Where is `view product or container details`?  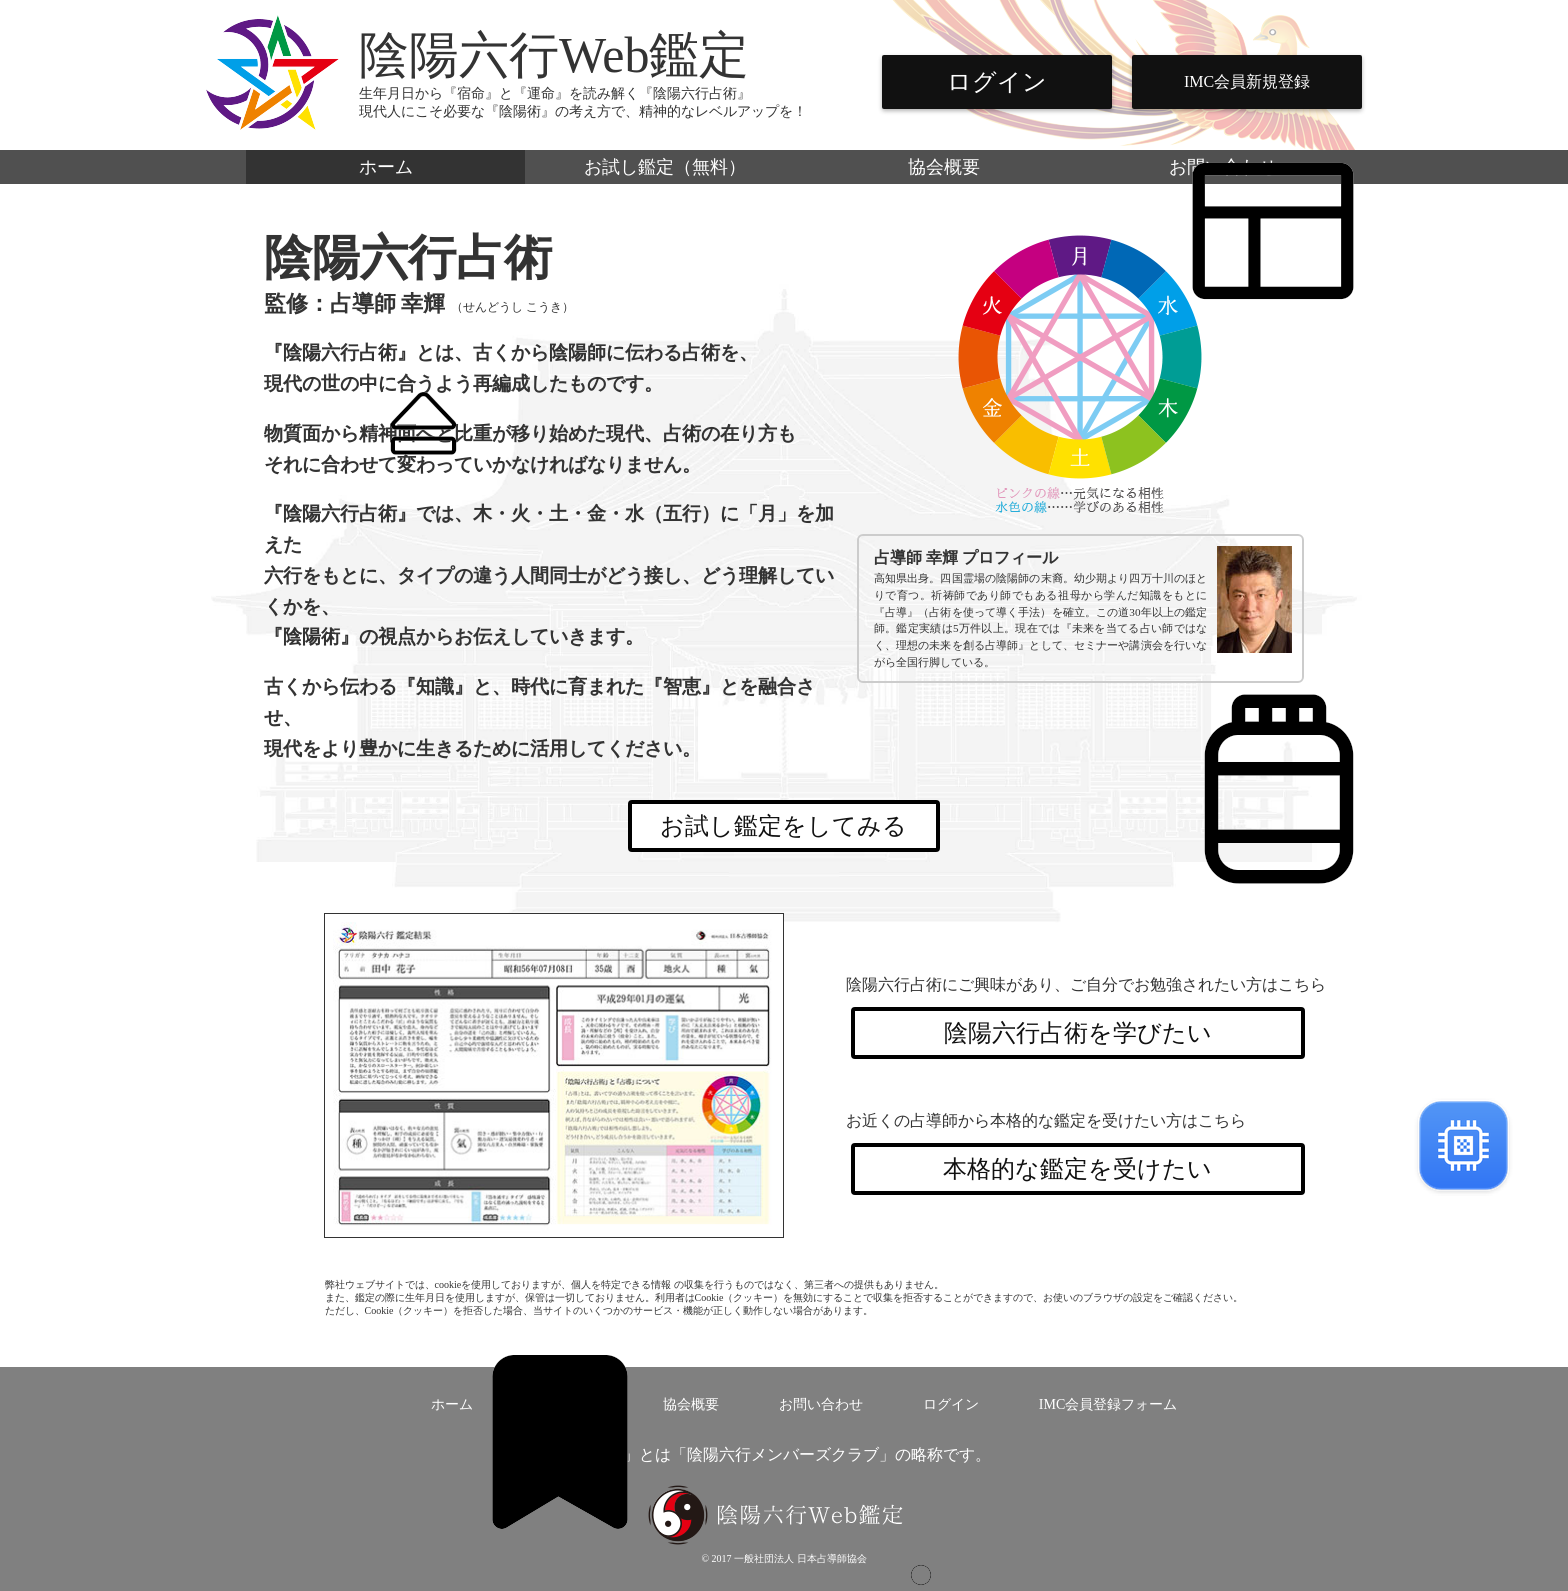 view product or container details is located at coordinates (1279, 789).